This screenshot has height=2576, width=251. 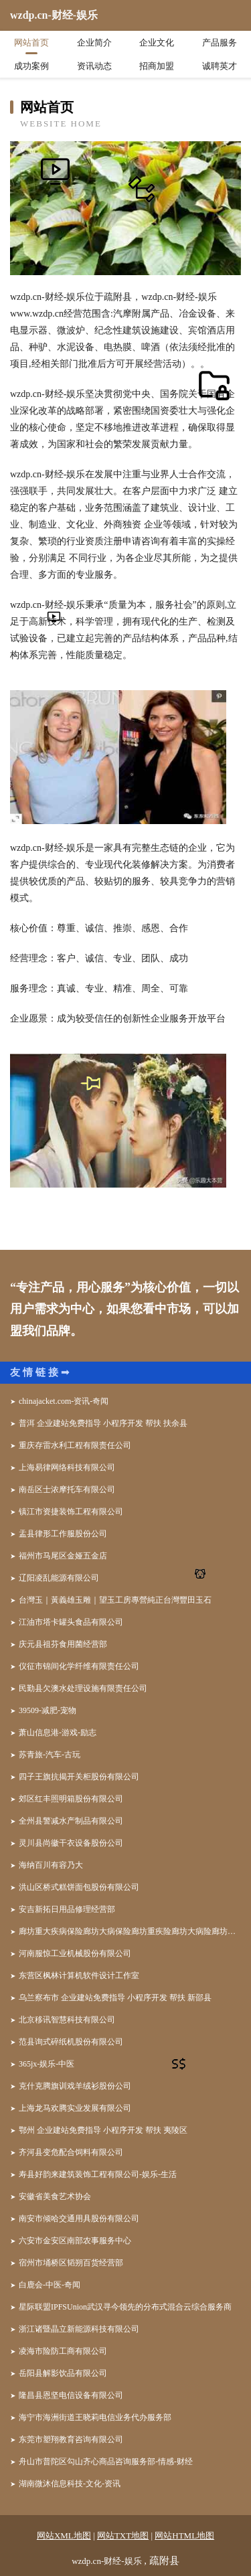 I want to click on access on-demand video content, so click(x=54, y=617).